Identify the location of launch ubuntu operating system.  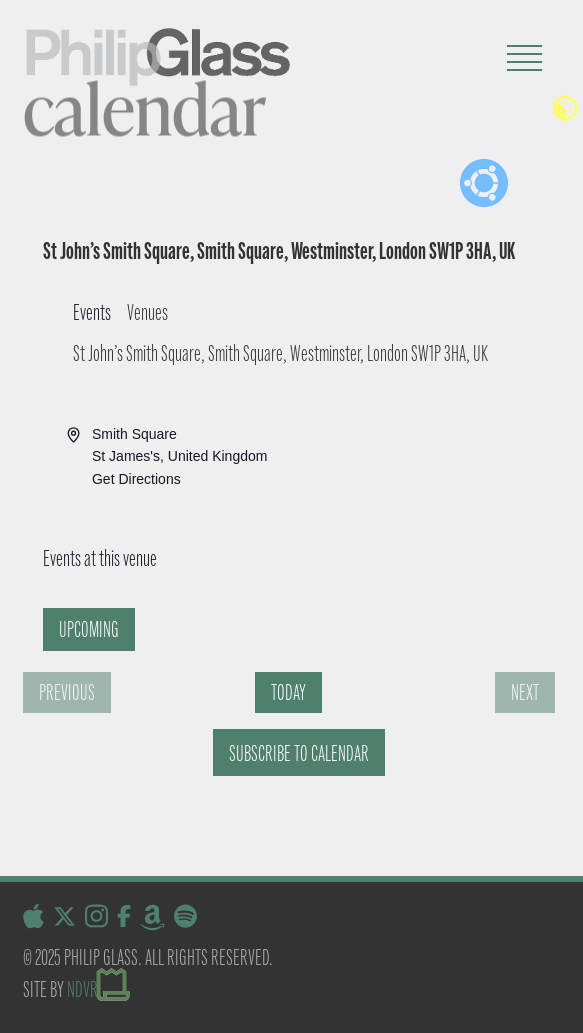
(484, 183).